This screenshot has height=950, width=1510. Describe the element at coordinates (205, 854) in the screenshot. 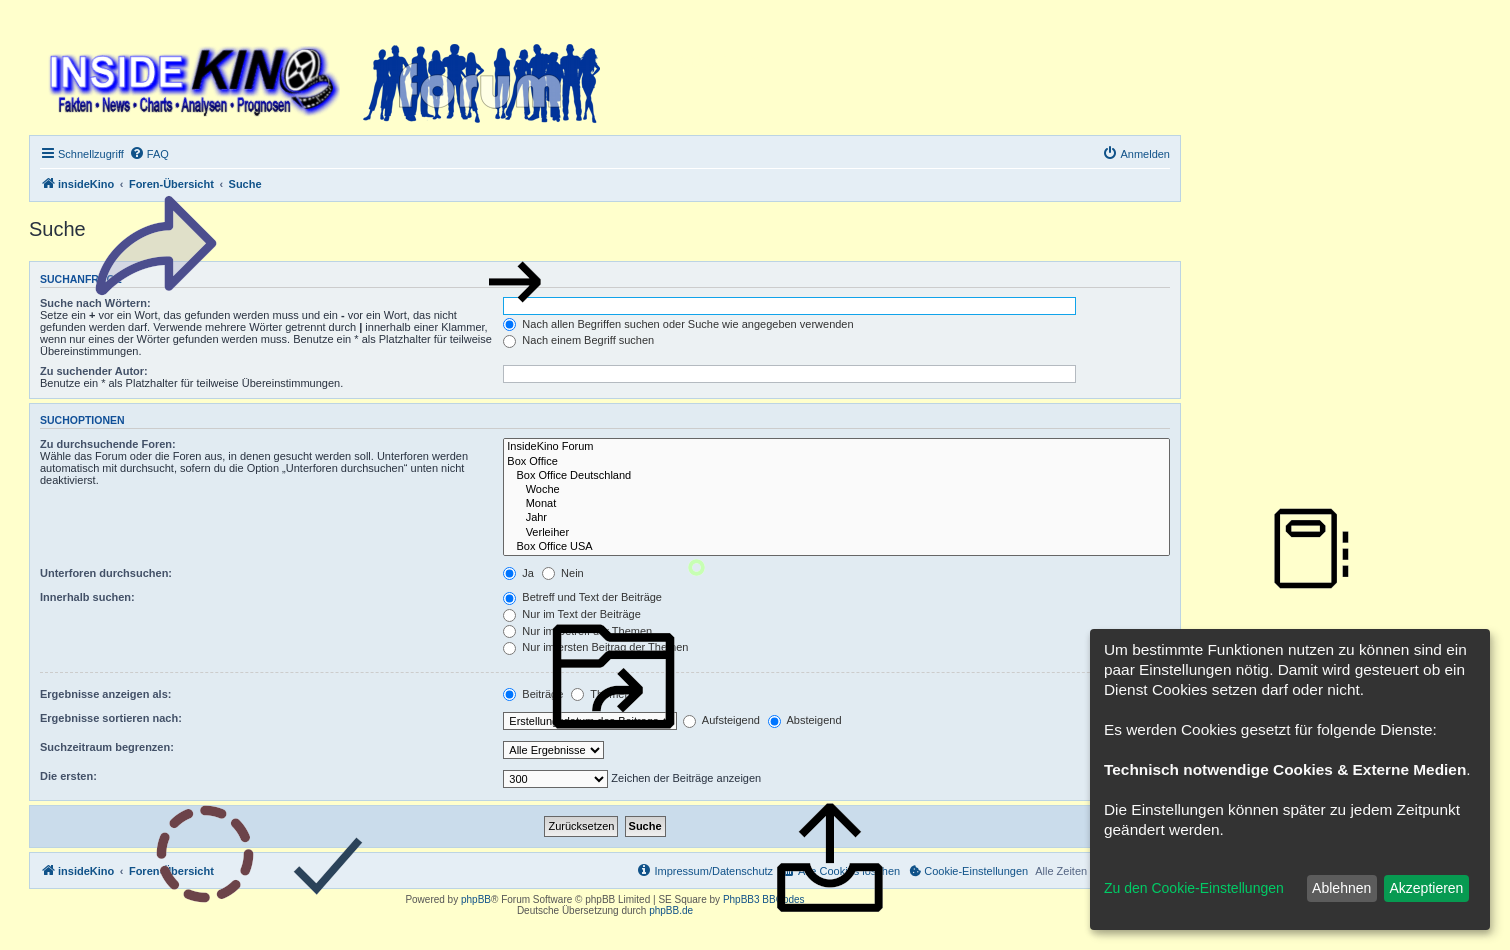

I see `indicates loading or processing in progress` at that location.